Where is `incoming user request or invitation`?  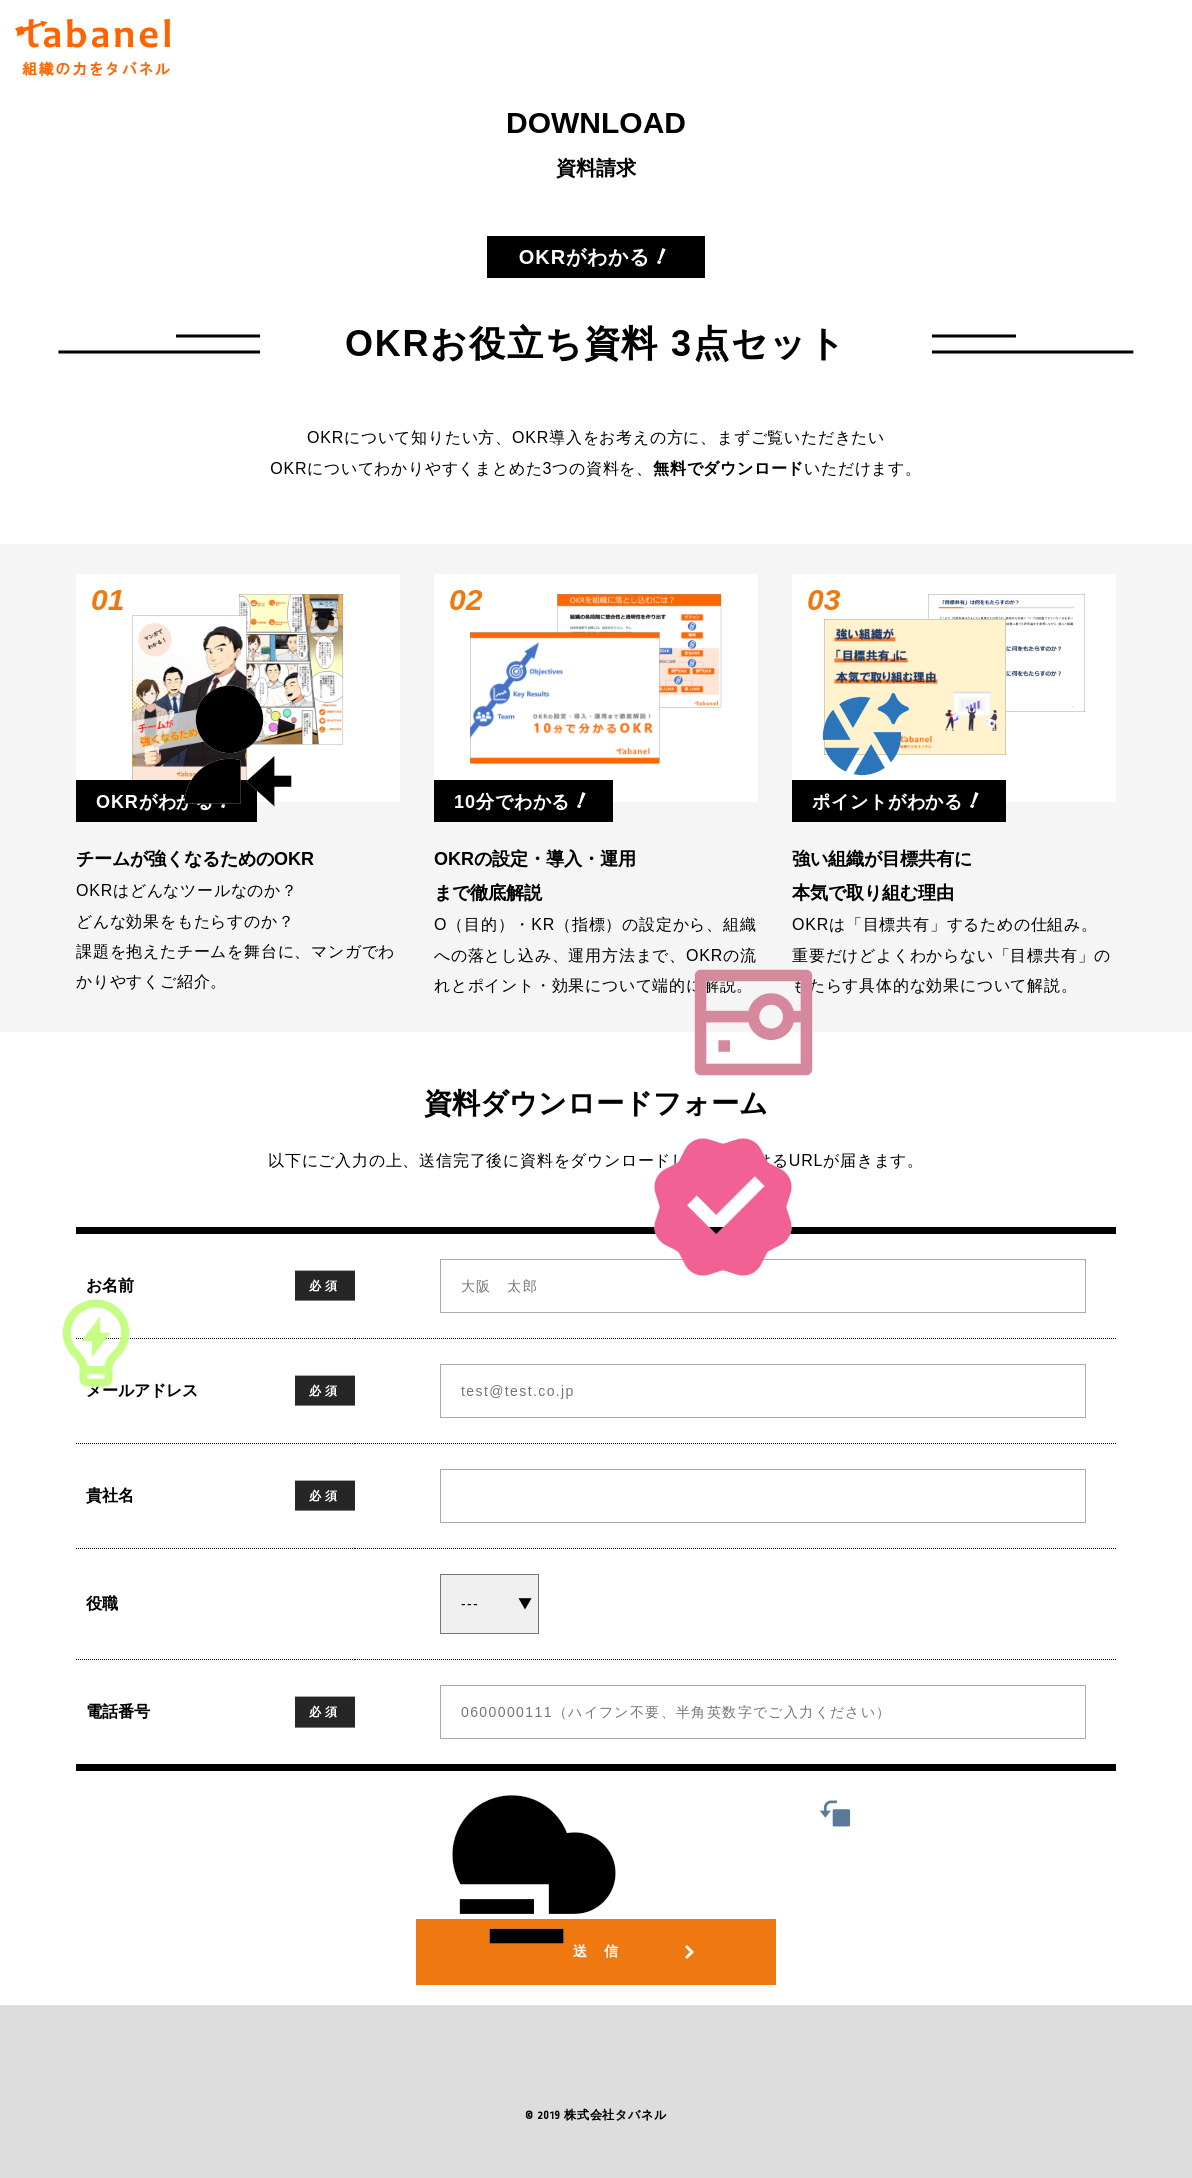 incoming user request or invitation is located at coordinates (229, 747).